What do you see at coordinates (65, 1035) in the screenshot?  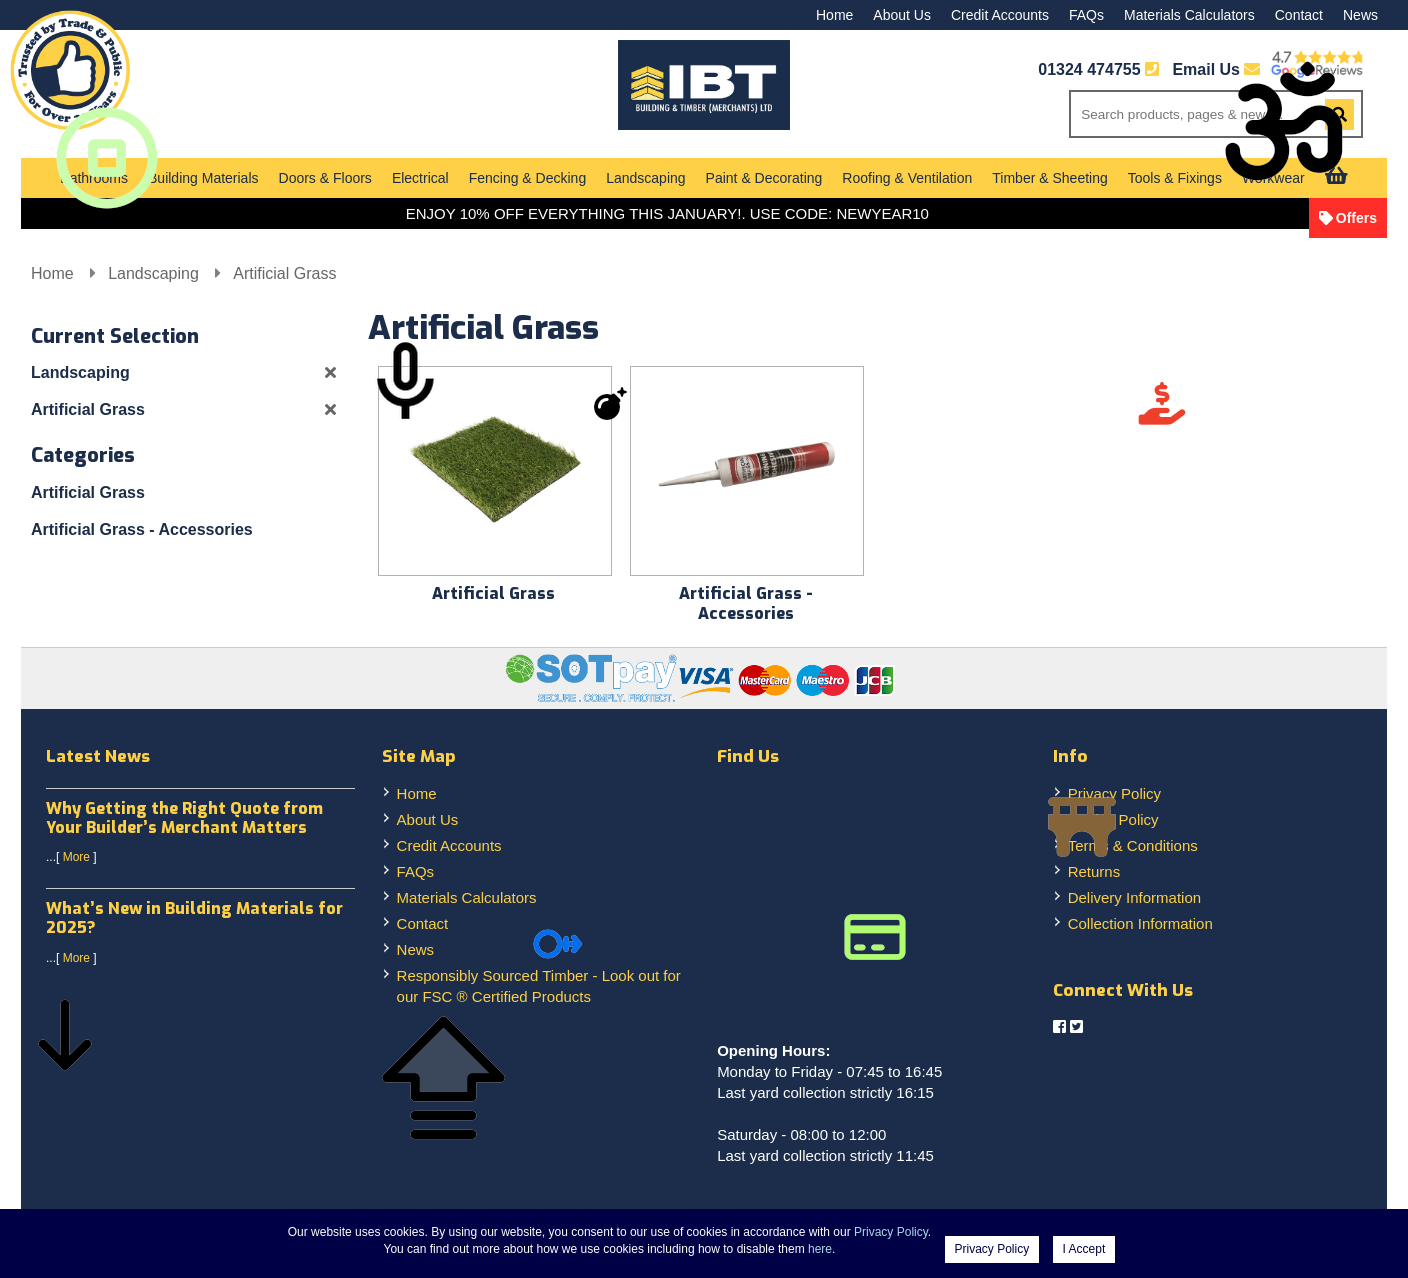 I see `scroll down or view more content` at bounding box center [65, 1035].